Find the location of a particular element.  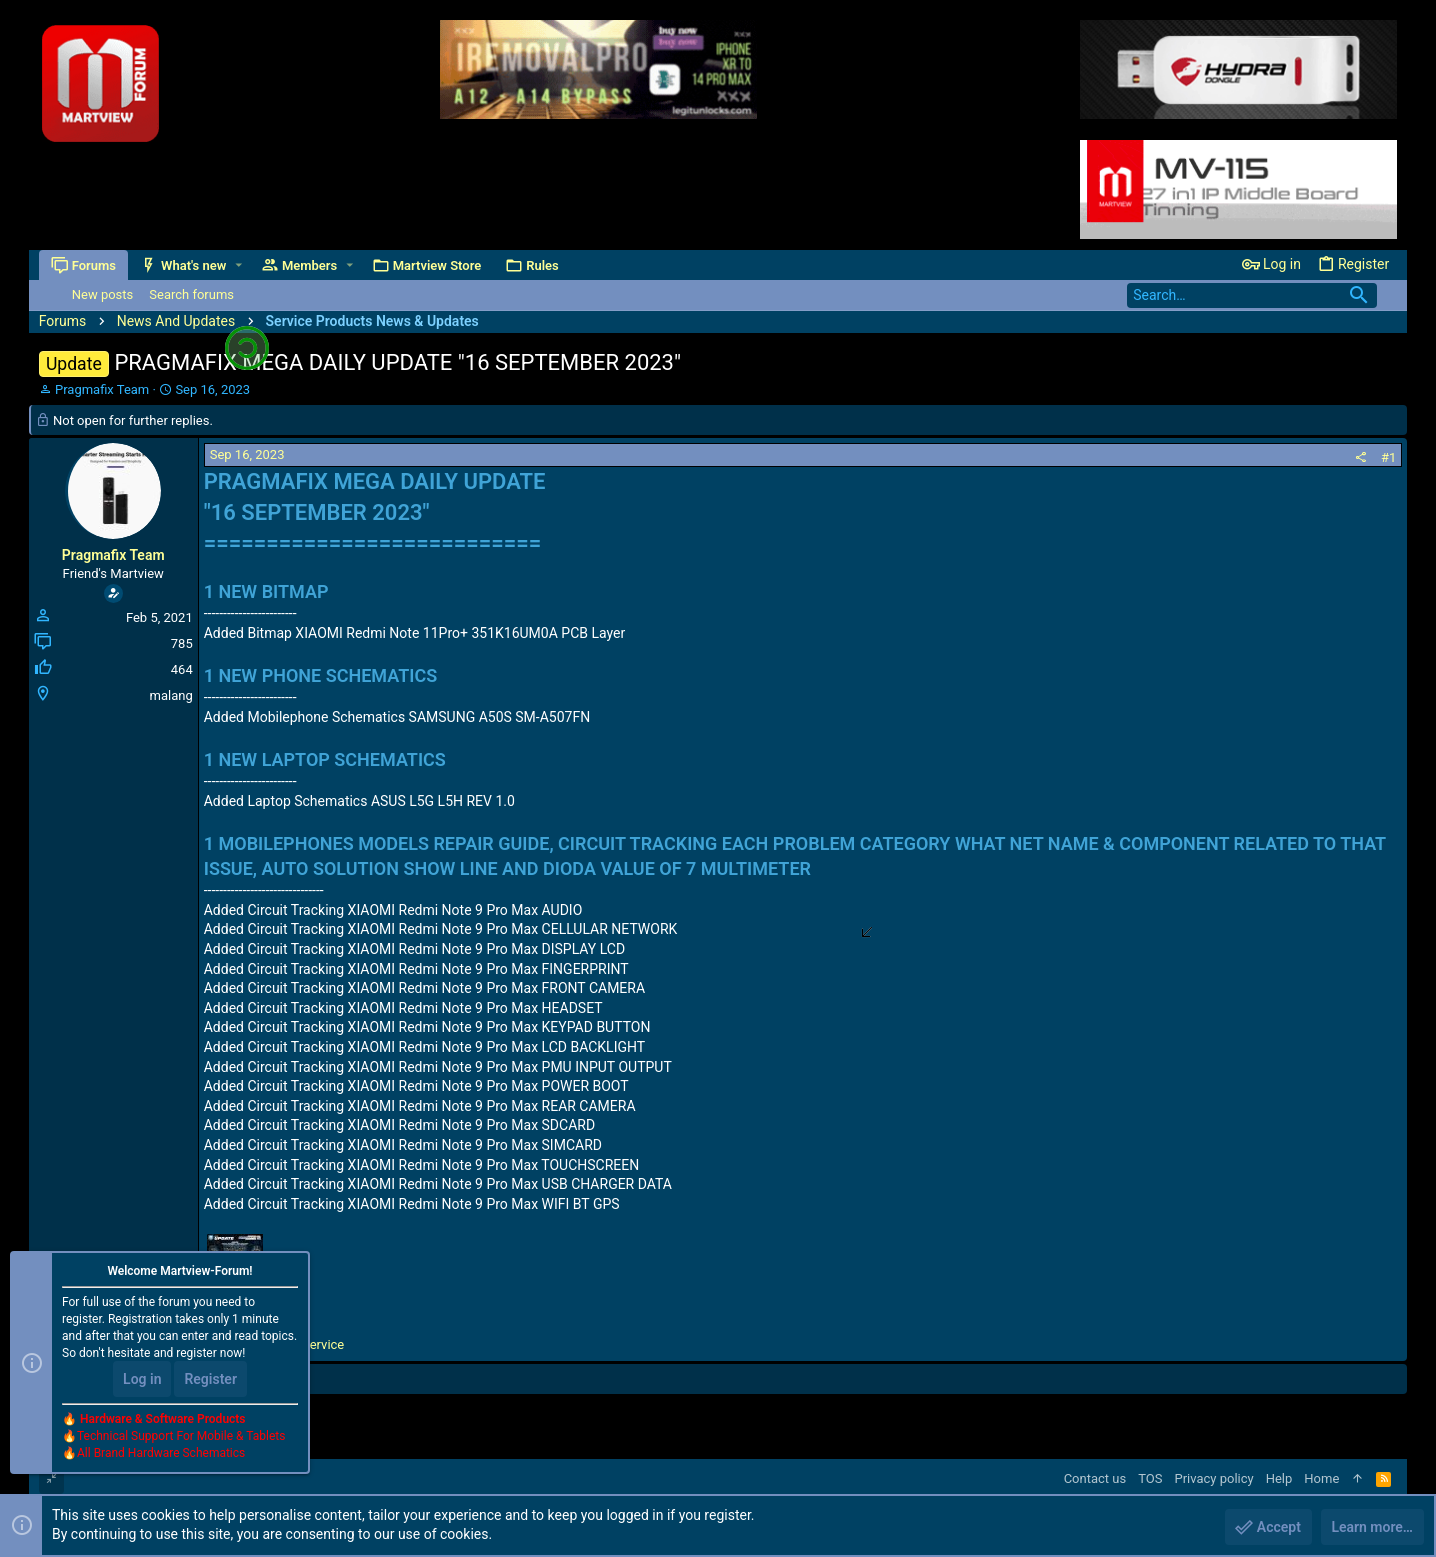

navigate to the bottom-left or previous section is located at coordinates (867, 932).